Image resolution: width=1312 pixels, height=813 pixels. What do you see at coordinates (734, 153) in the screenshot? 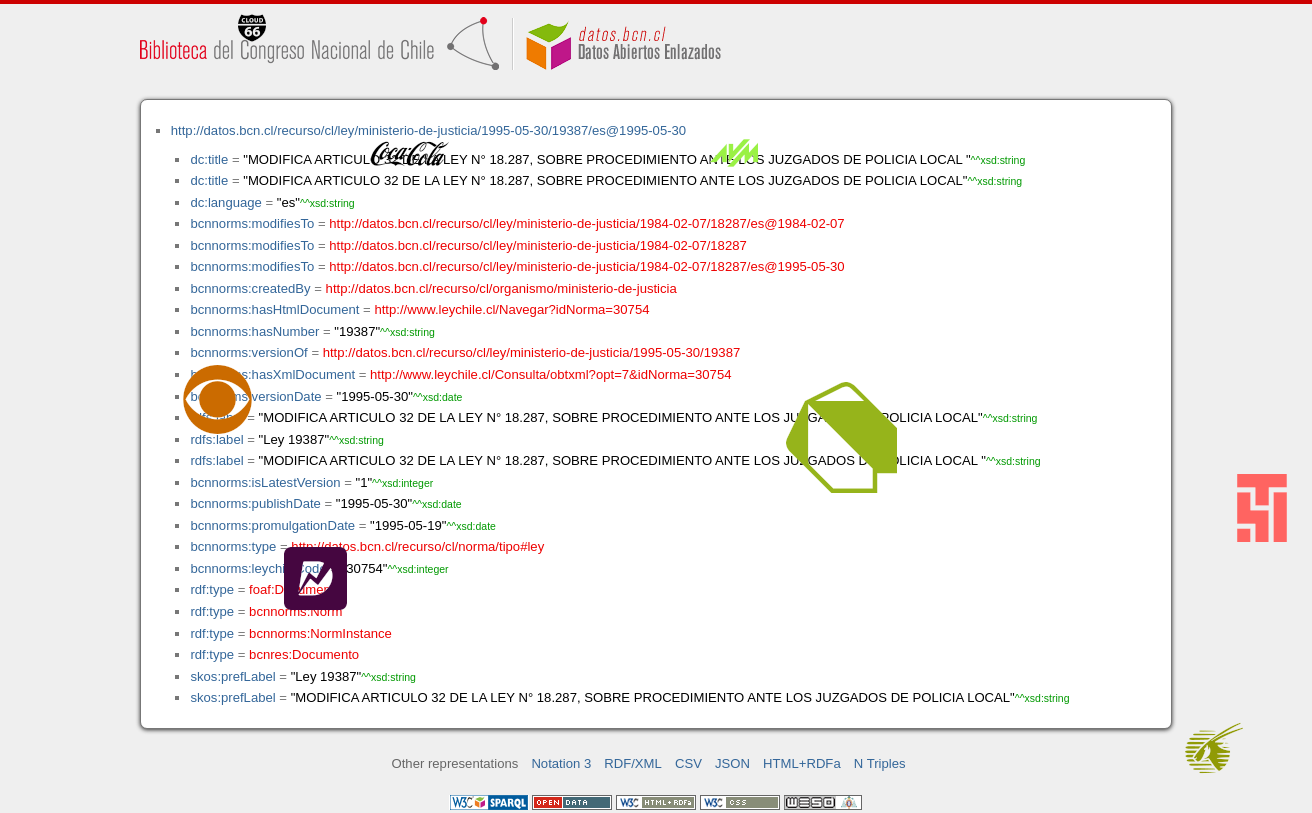
I see `AVM company logo` at bounding box center [734, 153].